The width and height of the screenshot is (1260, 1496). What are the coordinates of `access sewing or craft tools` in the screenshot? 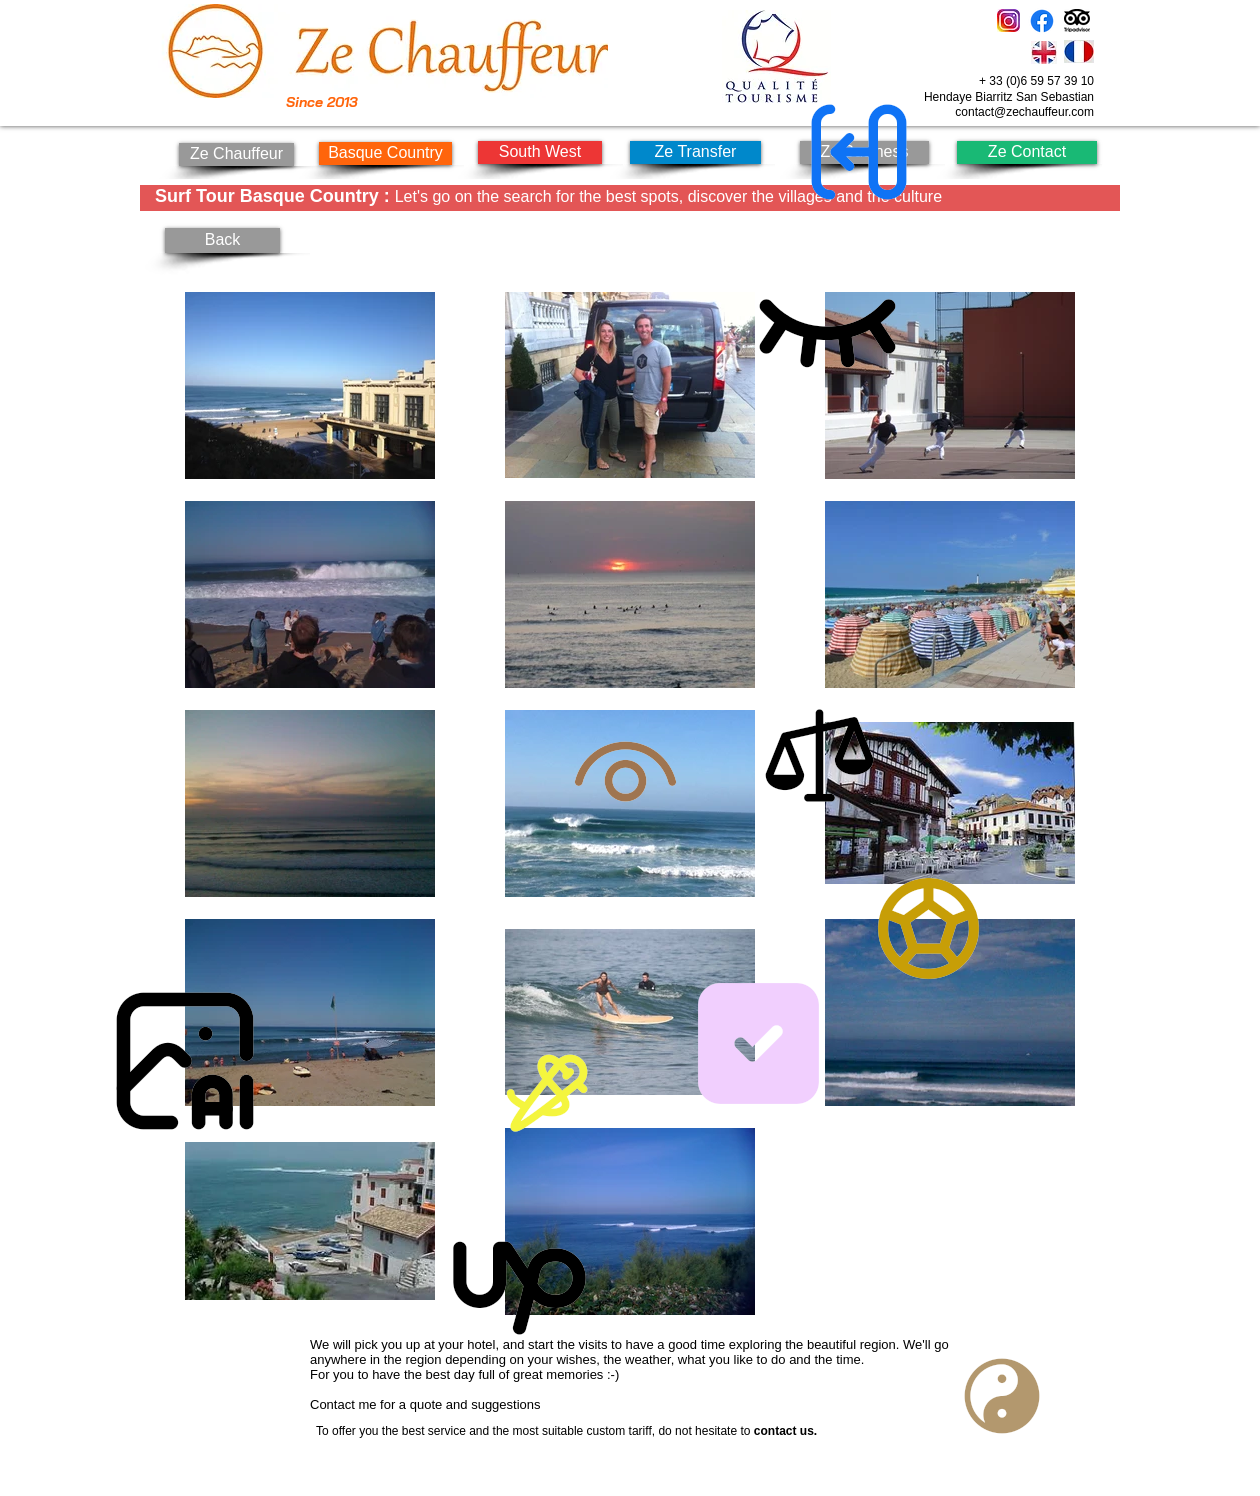 It's located at (549, 1093).